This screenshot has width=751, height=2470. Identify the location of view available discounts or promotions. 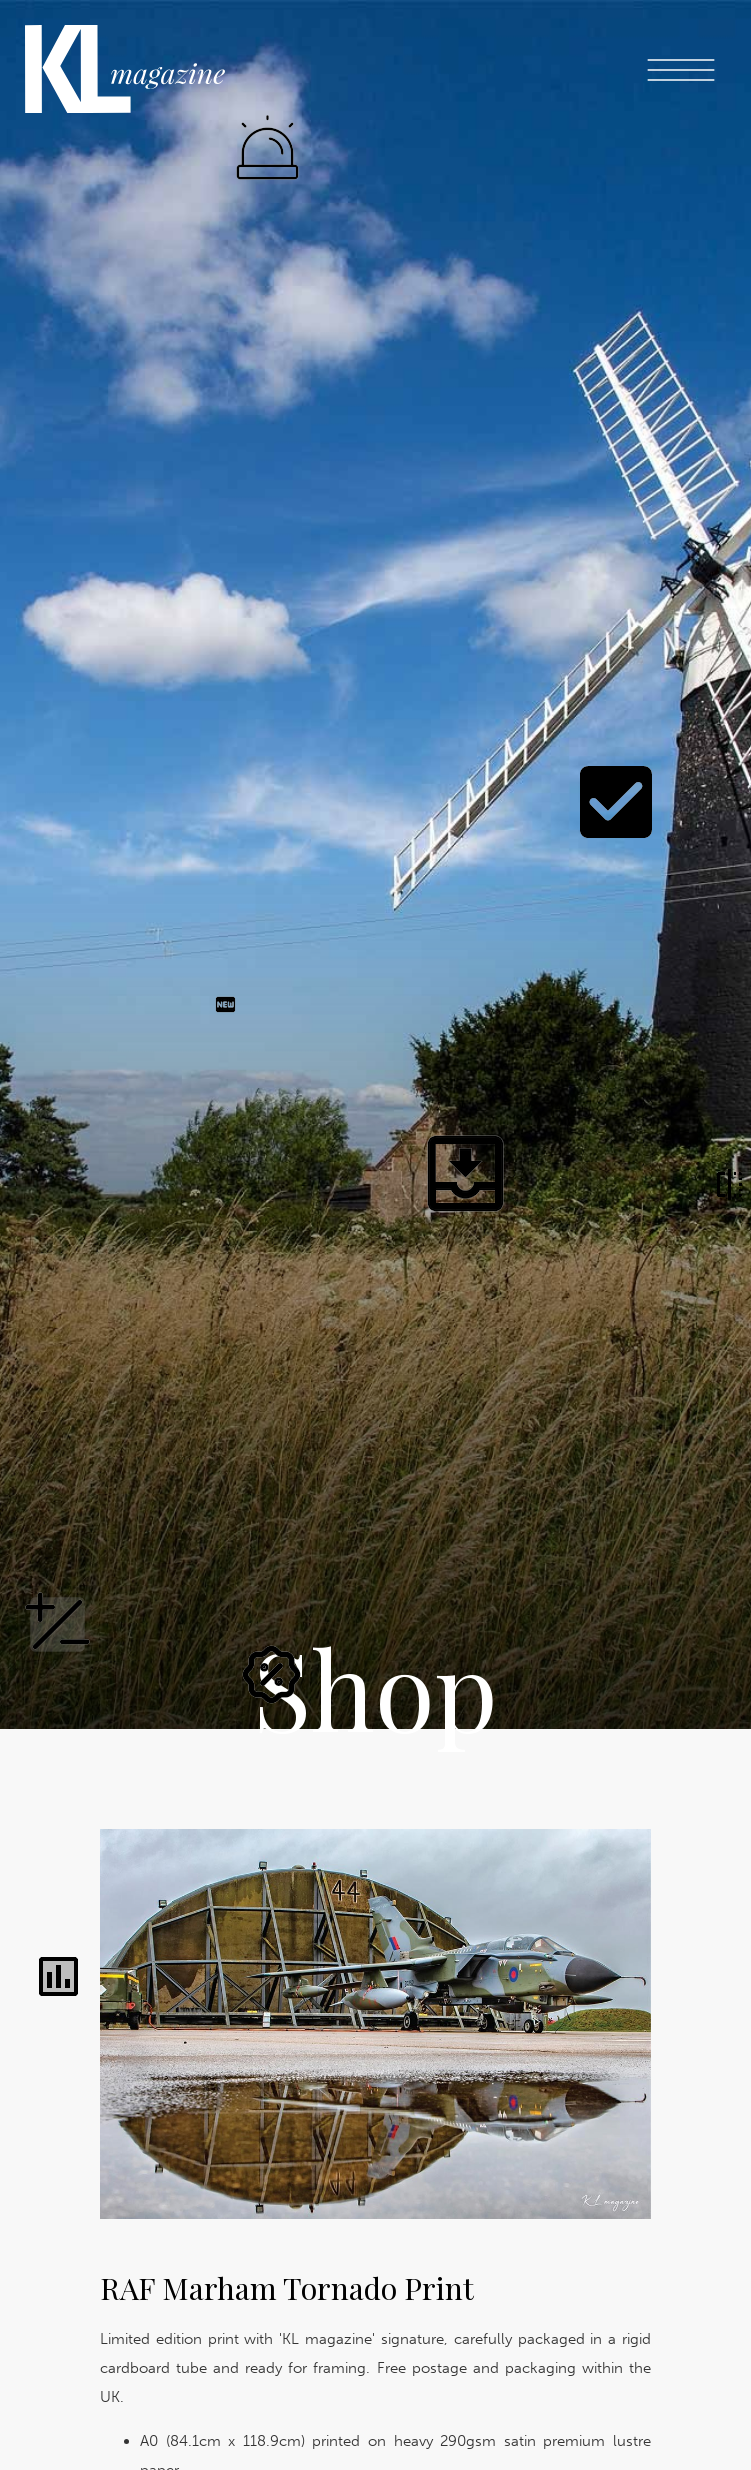
(271, 1674).